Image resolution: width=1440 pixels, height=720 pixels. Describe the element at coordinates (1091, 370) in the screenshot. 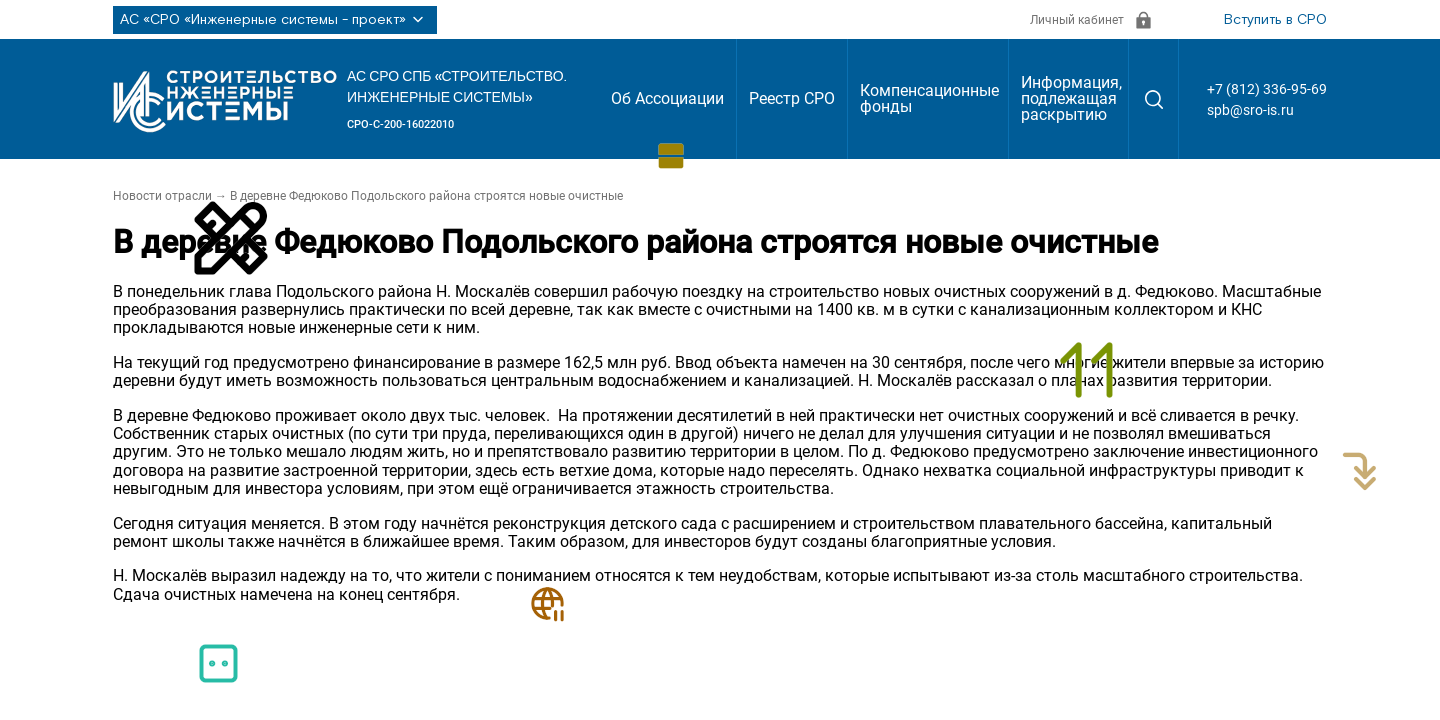

I see `indicates item number 11 in a list or sequence` at that location.